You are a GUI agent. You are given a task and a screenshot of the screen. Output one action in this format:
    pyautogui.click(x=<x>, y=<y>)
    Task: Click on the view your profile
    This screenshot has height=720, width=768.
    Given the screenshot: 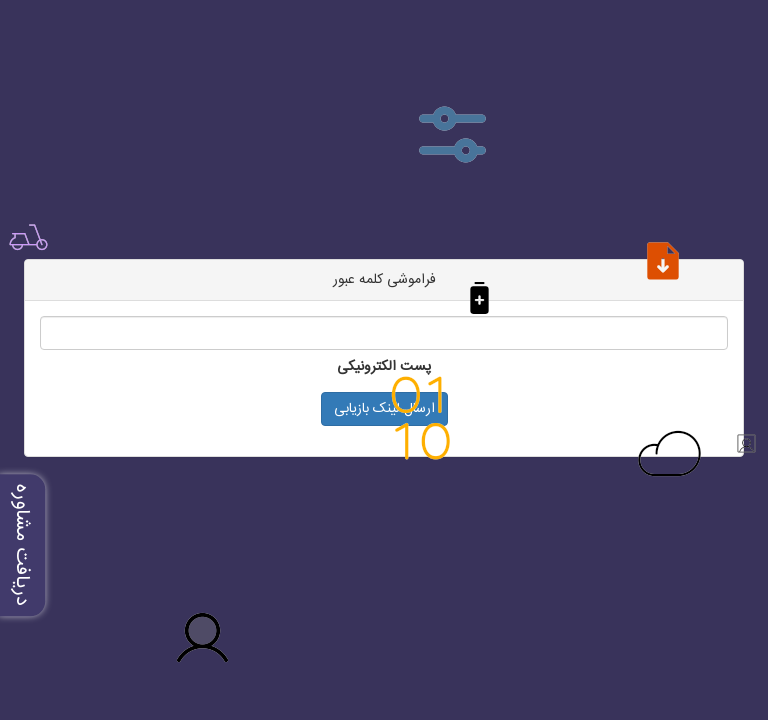 What is the action you would take?
    pyautogui.click(x=202, y=638)
    